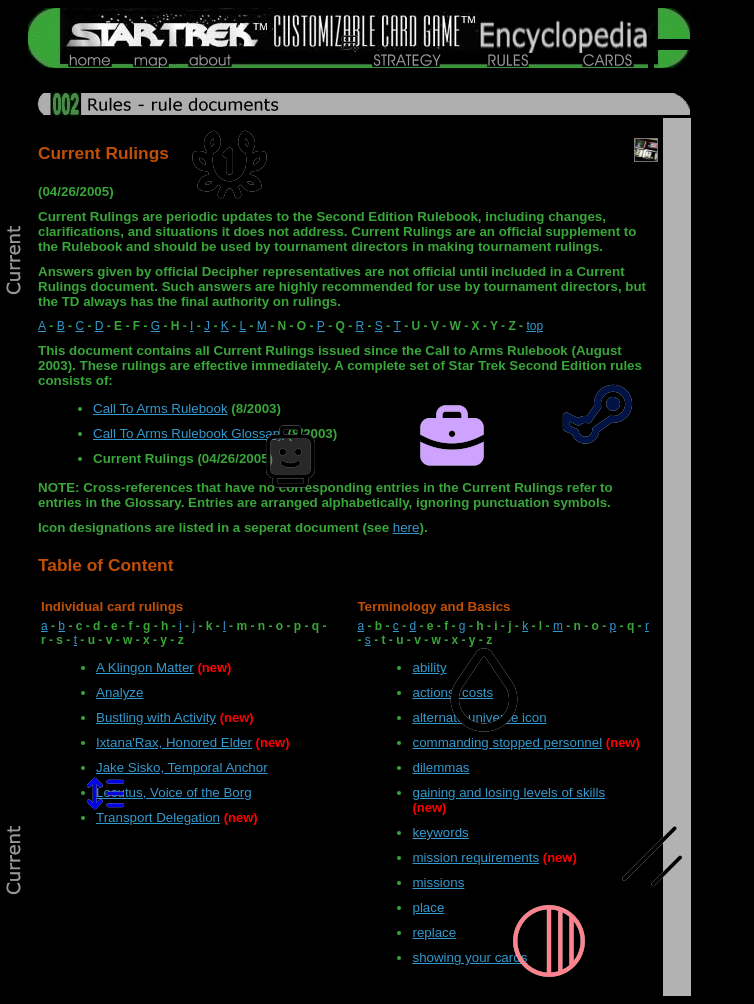 This screenshot has height=1004, width=754. What do you see at coordinates (452, 437) in the screenshot?
I see `access work or business documents` at bounding box center [452, 437].